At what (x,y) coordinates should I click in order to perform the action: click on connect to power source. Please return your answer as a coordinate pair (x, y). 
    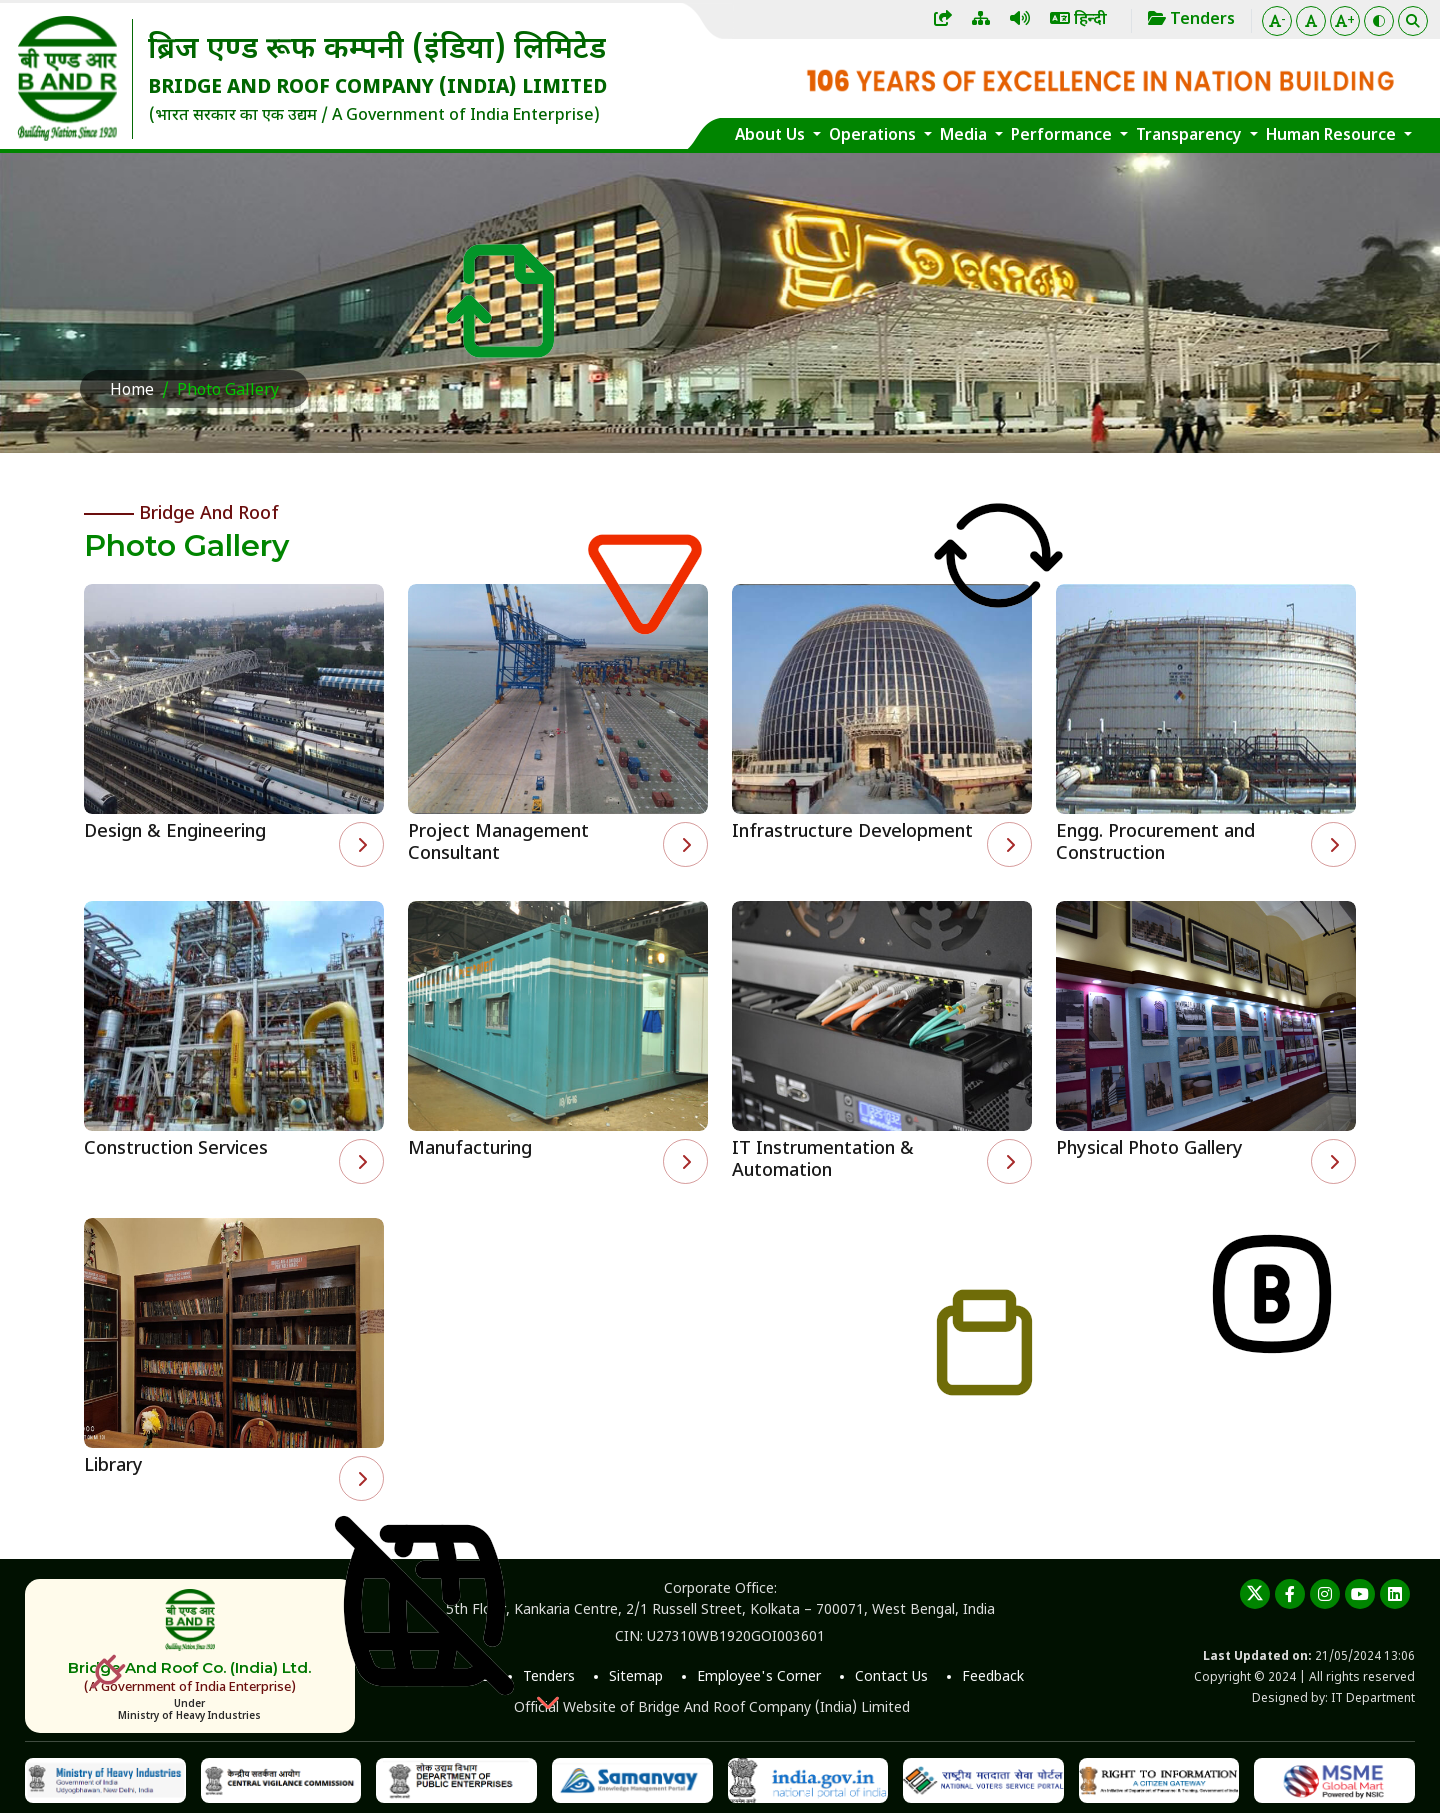
    Looking at the image, I should click on (108, 1671).